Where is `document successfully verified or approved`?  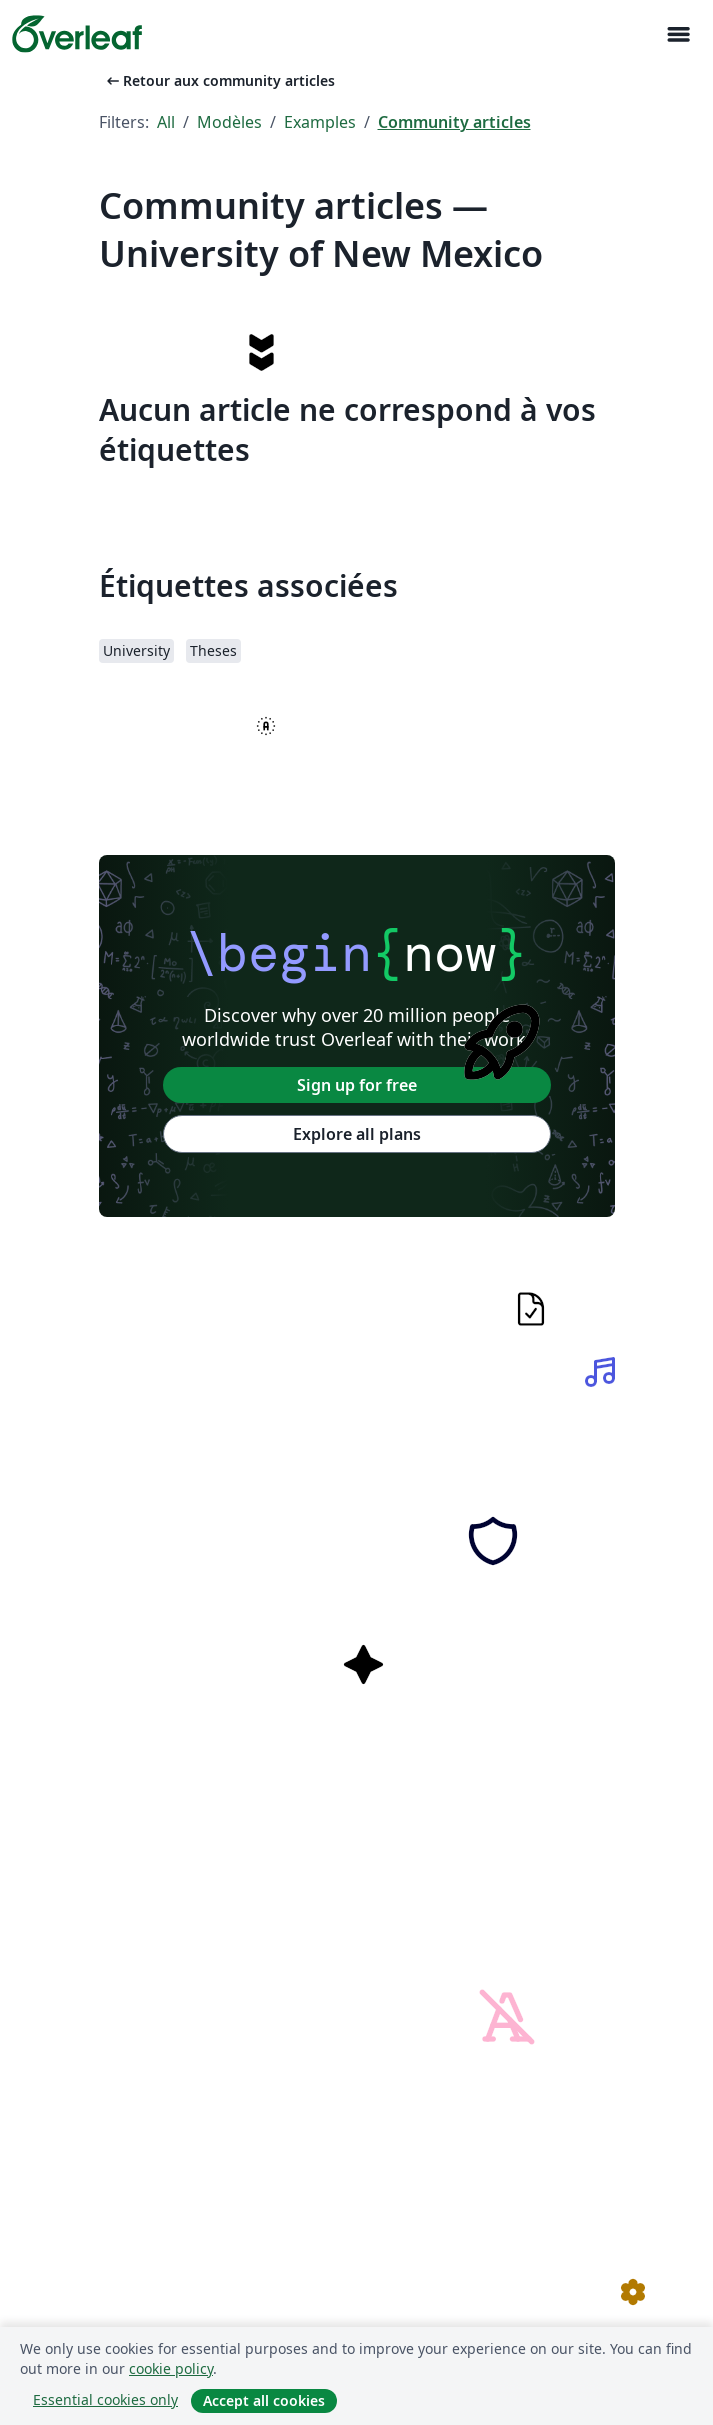 document successfully verified or approved is located at coordinates (531, 1309).